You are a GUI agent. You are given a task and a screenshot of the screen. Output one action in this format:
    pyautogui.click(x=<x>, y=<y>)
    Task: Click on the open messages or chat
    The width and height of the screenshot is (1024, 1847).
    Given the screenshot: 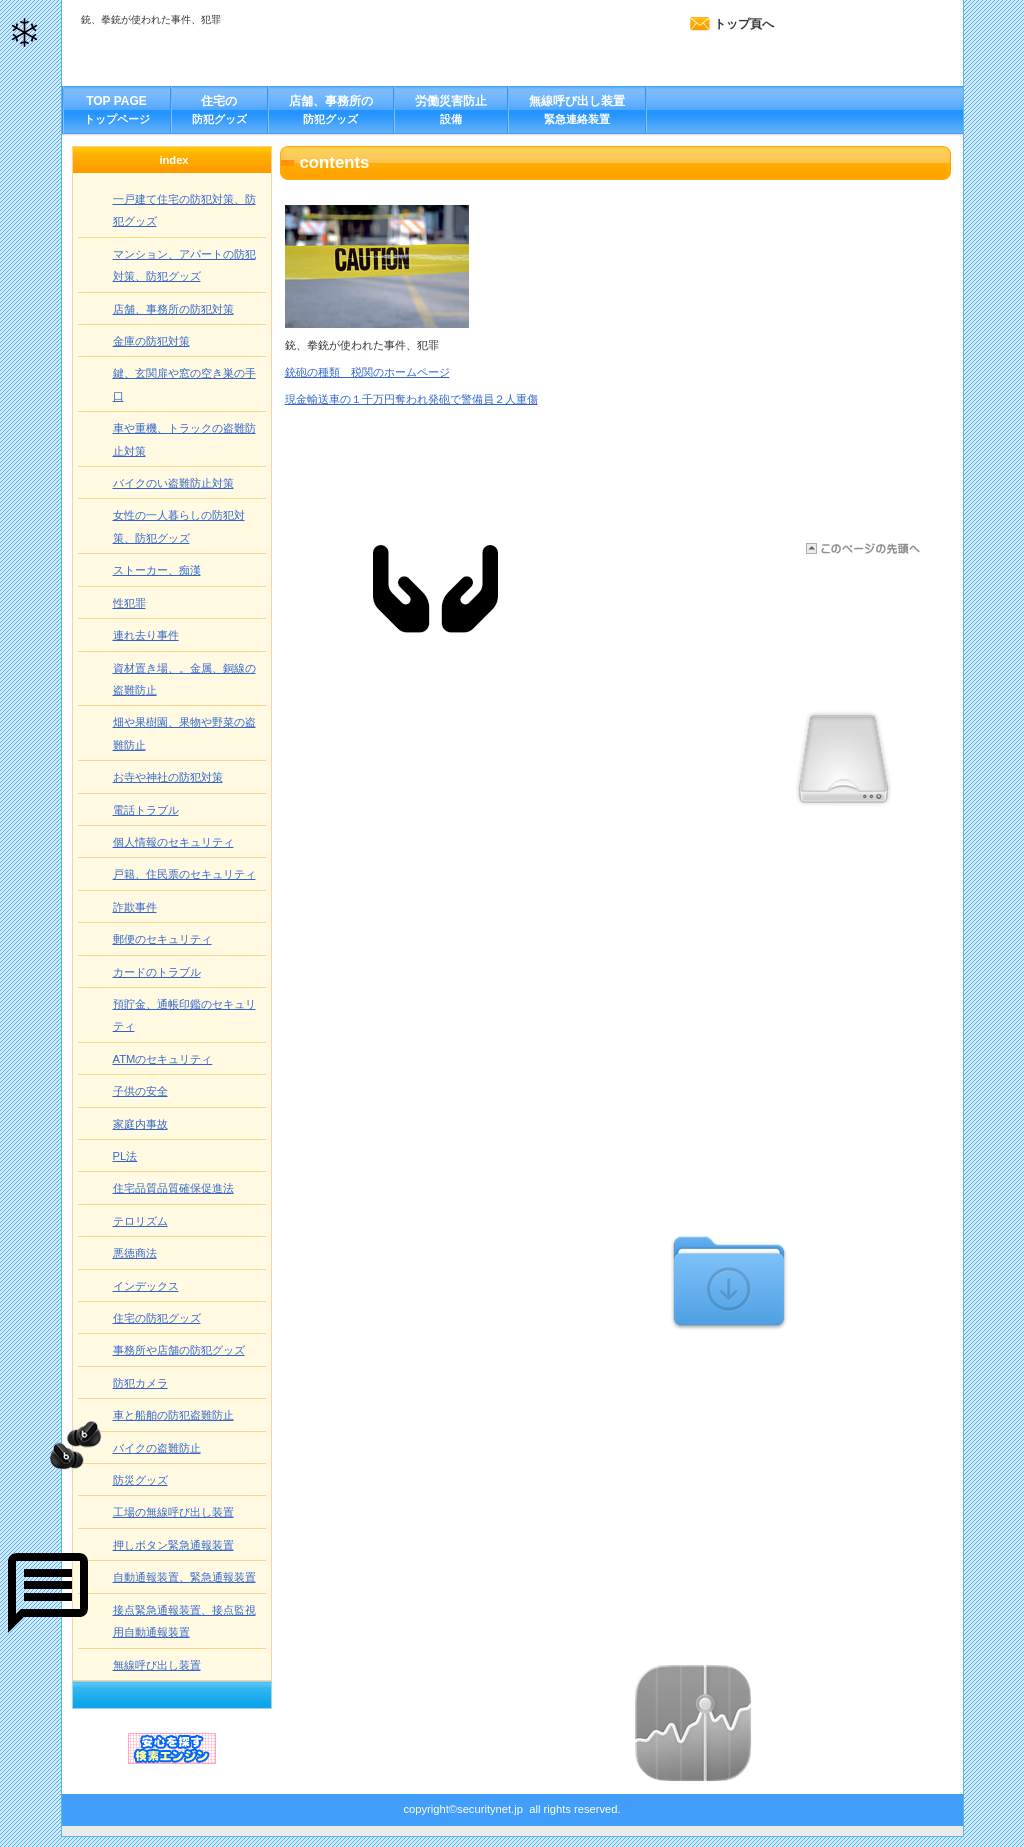 What is the action you would take?
    pyautogui.click(x=48, y=1593)
    